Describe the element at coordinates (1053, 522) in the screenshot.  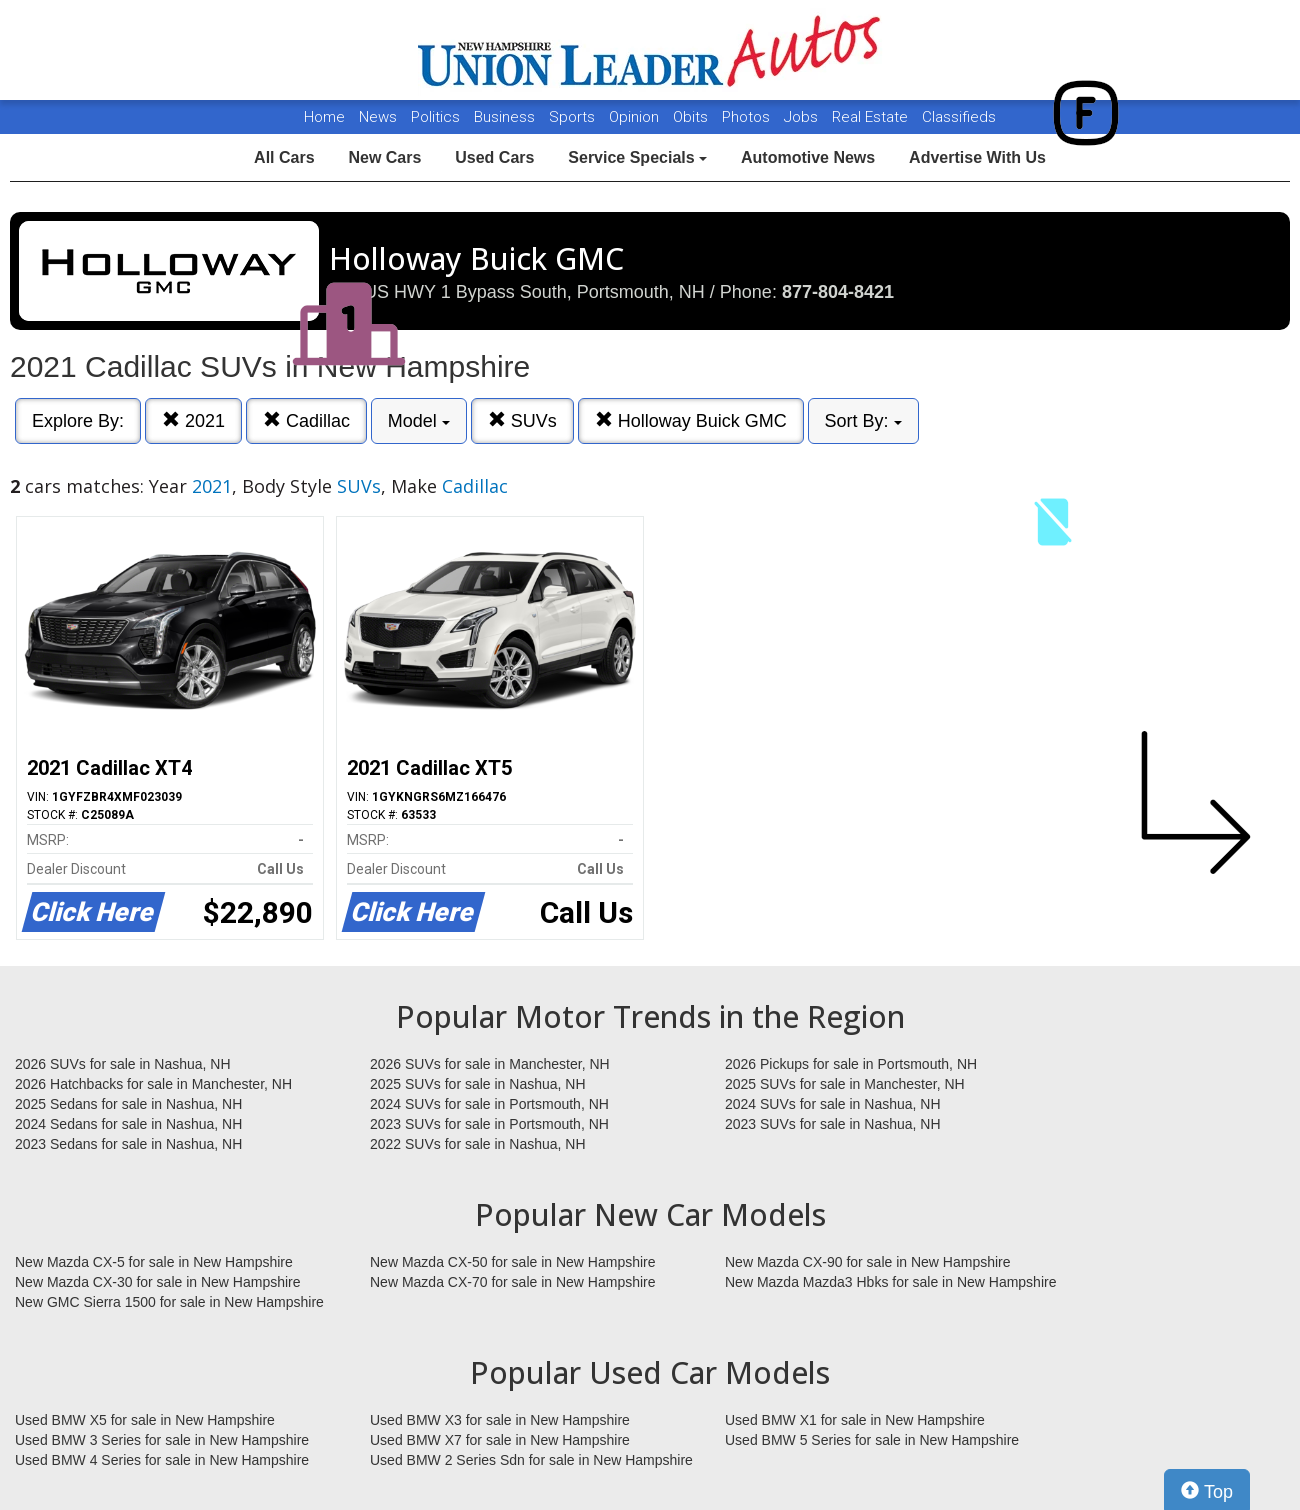
I see `mobile device disabled or unavailable` at that location.